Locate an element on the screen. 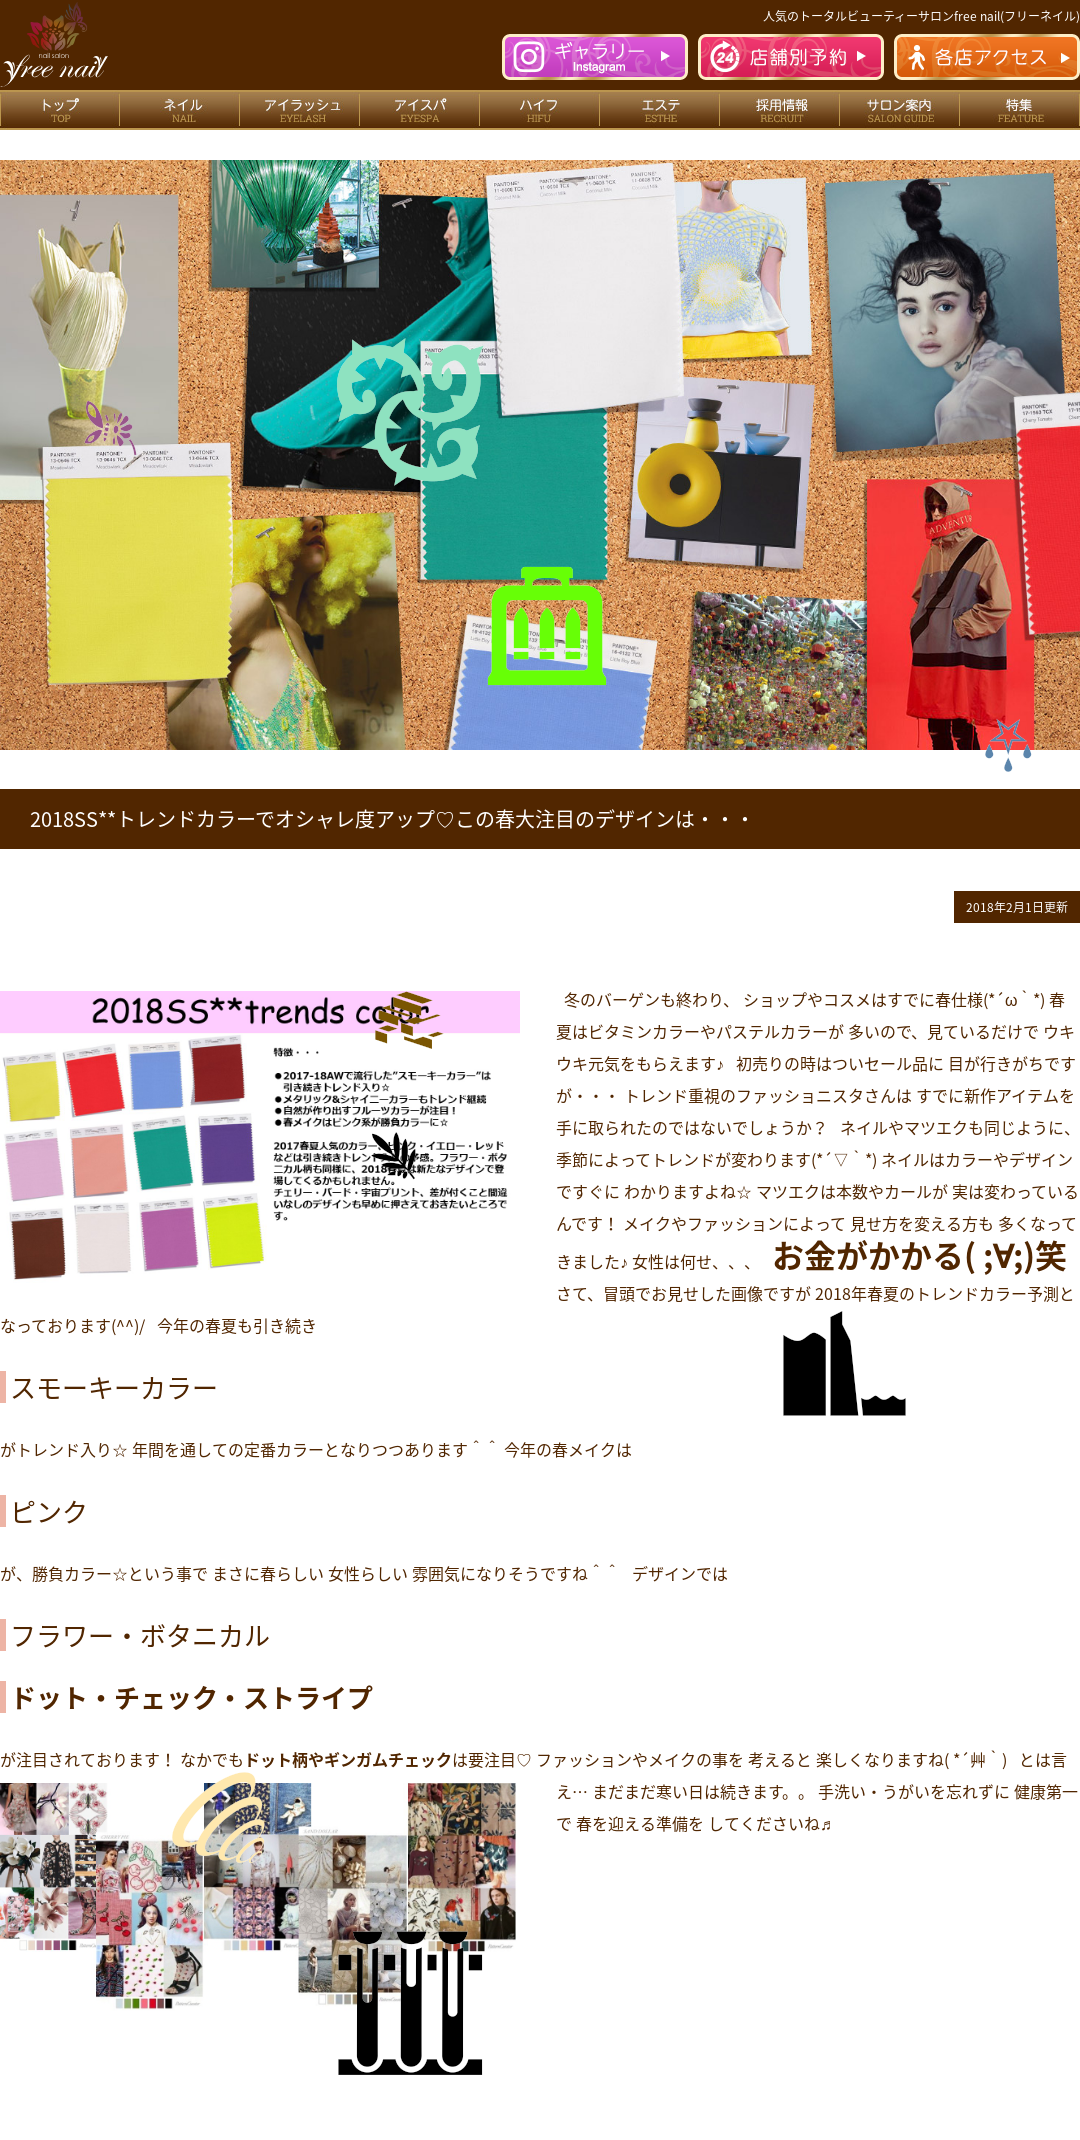  construction or building materials inventory is located at coordinates (410, 1019).